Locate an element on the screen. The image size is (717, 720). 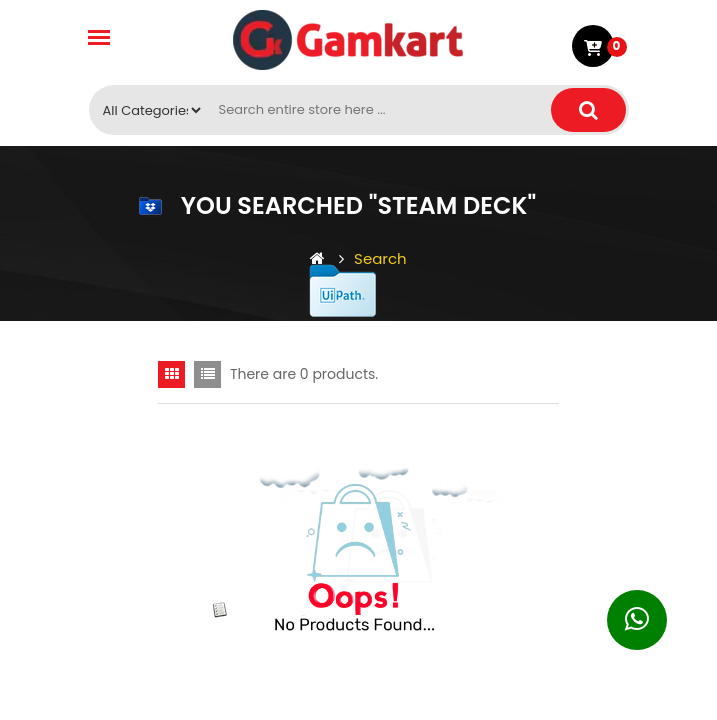
open your Dropbox synced folder is located at coordinates (150, 206).